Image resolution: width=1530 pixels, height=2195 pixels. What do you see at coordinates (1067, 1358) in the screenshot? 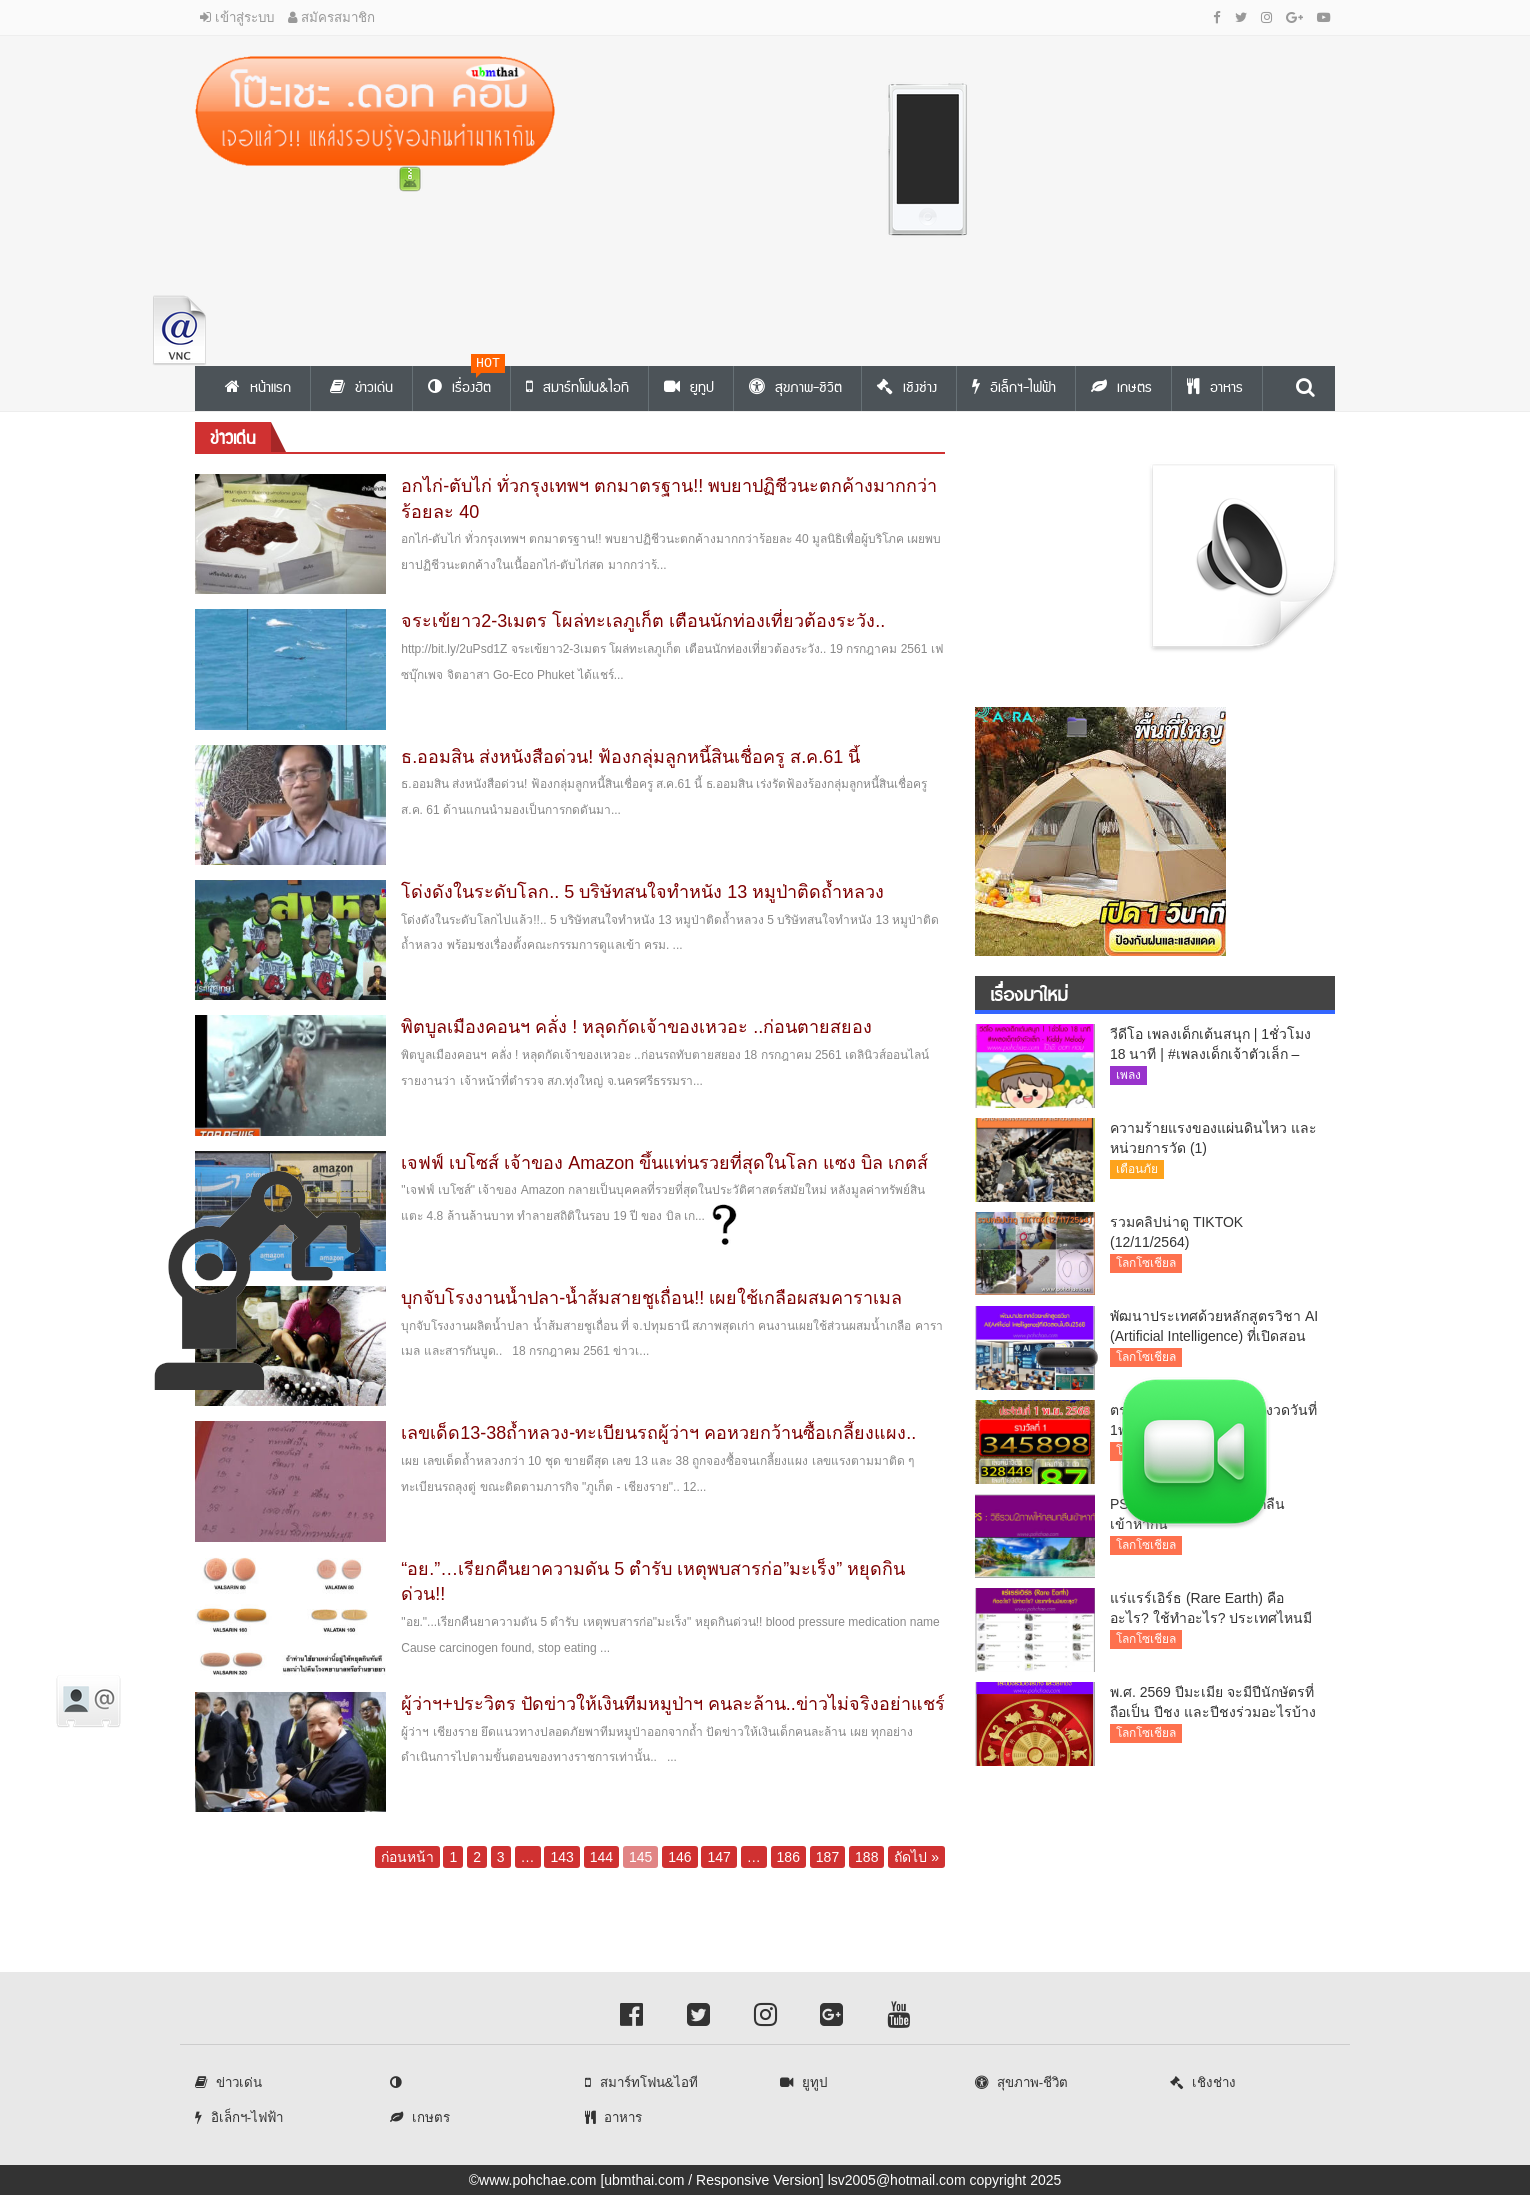
I see `connect to bluetooth speaker` at bounding box center [1067, 1358].